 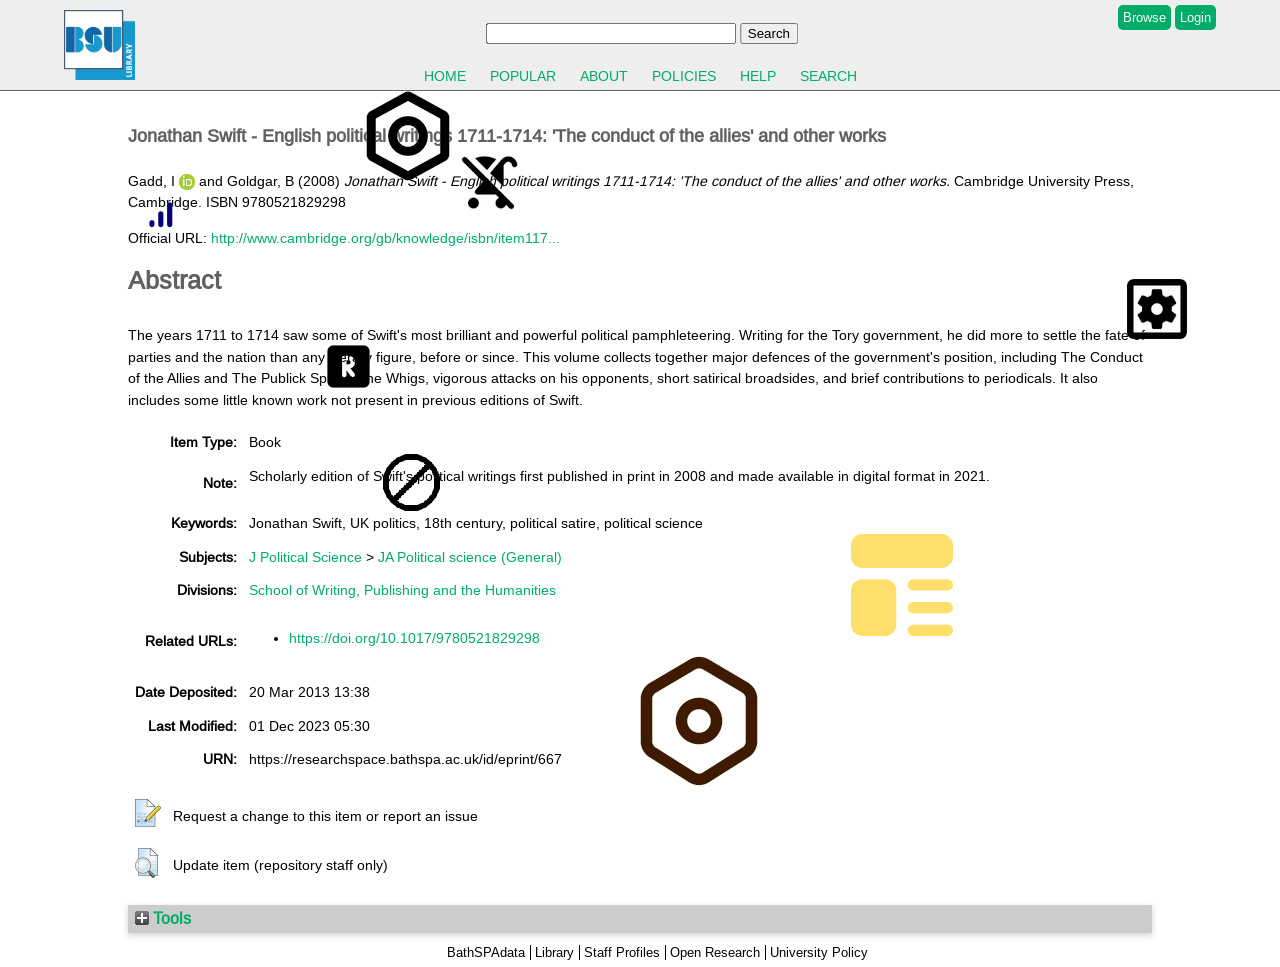 I want to click on access settings or preferences, so click(x=699, y=721).